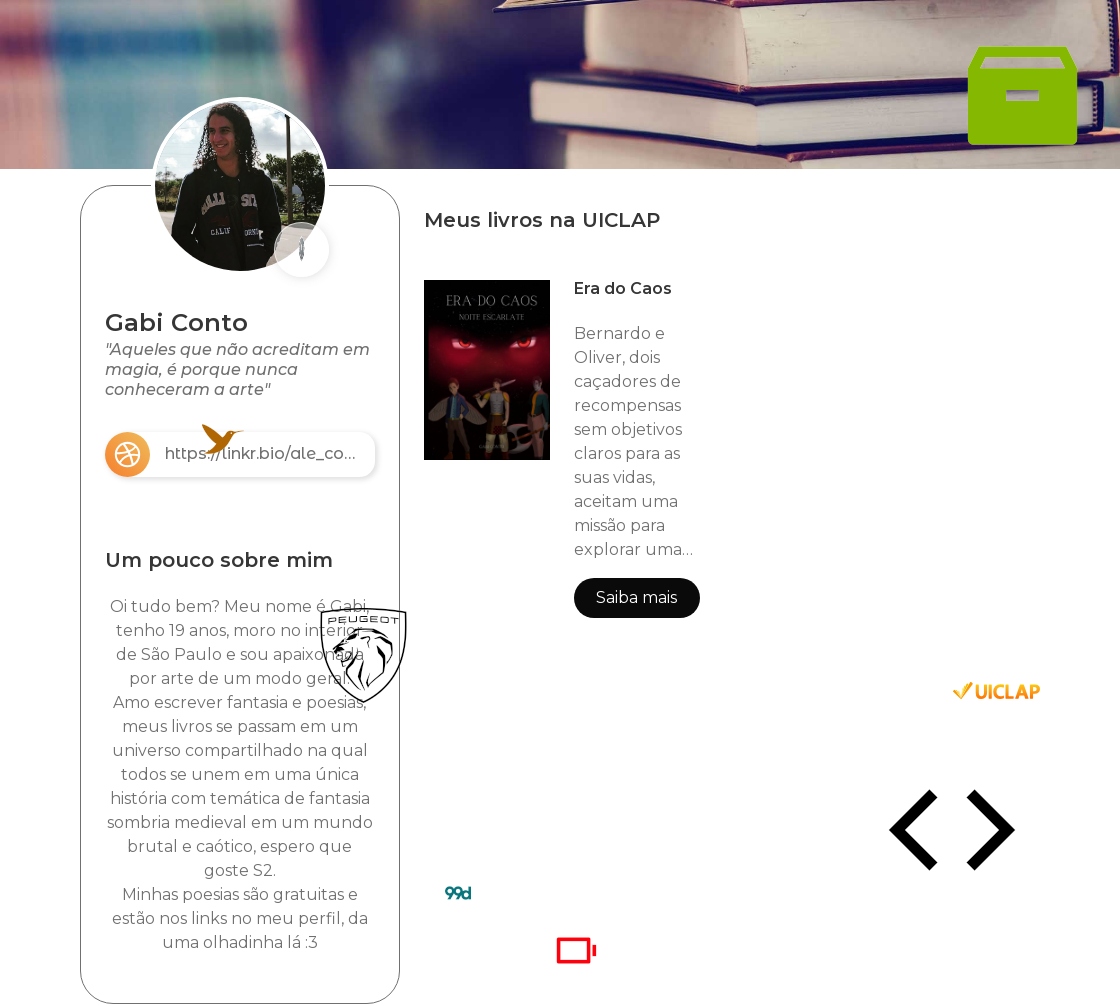 Image resolution: width=1120 pixels, height=1006 pixels. What do you see at coordinates (223, 439) in the screenshot?
I see `fluent bit logo - open-source log processor and forwarder` at bounding box center [223, 439].